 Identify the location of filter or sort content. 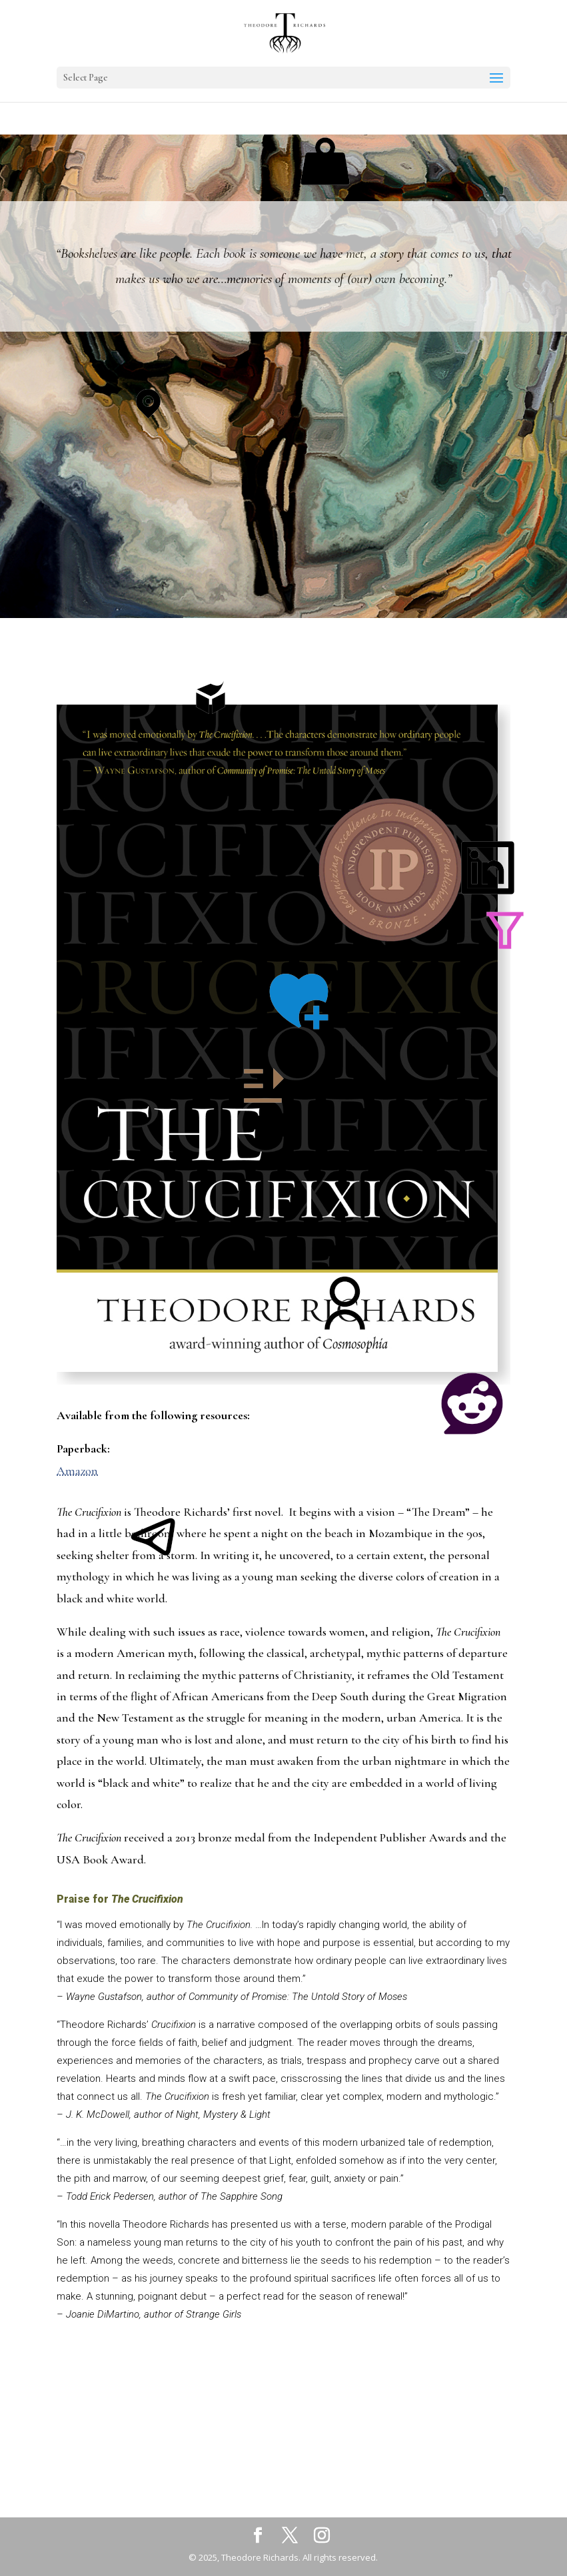
(505, 928).